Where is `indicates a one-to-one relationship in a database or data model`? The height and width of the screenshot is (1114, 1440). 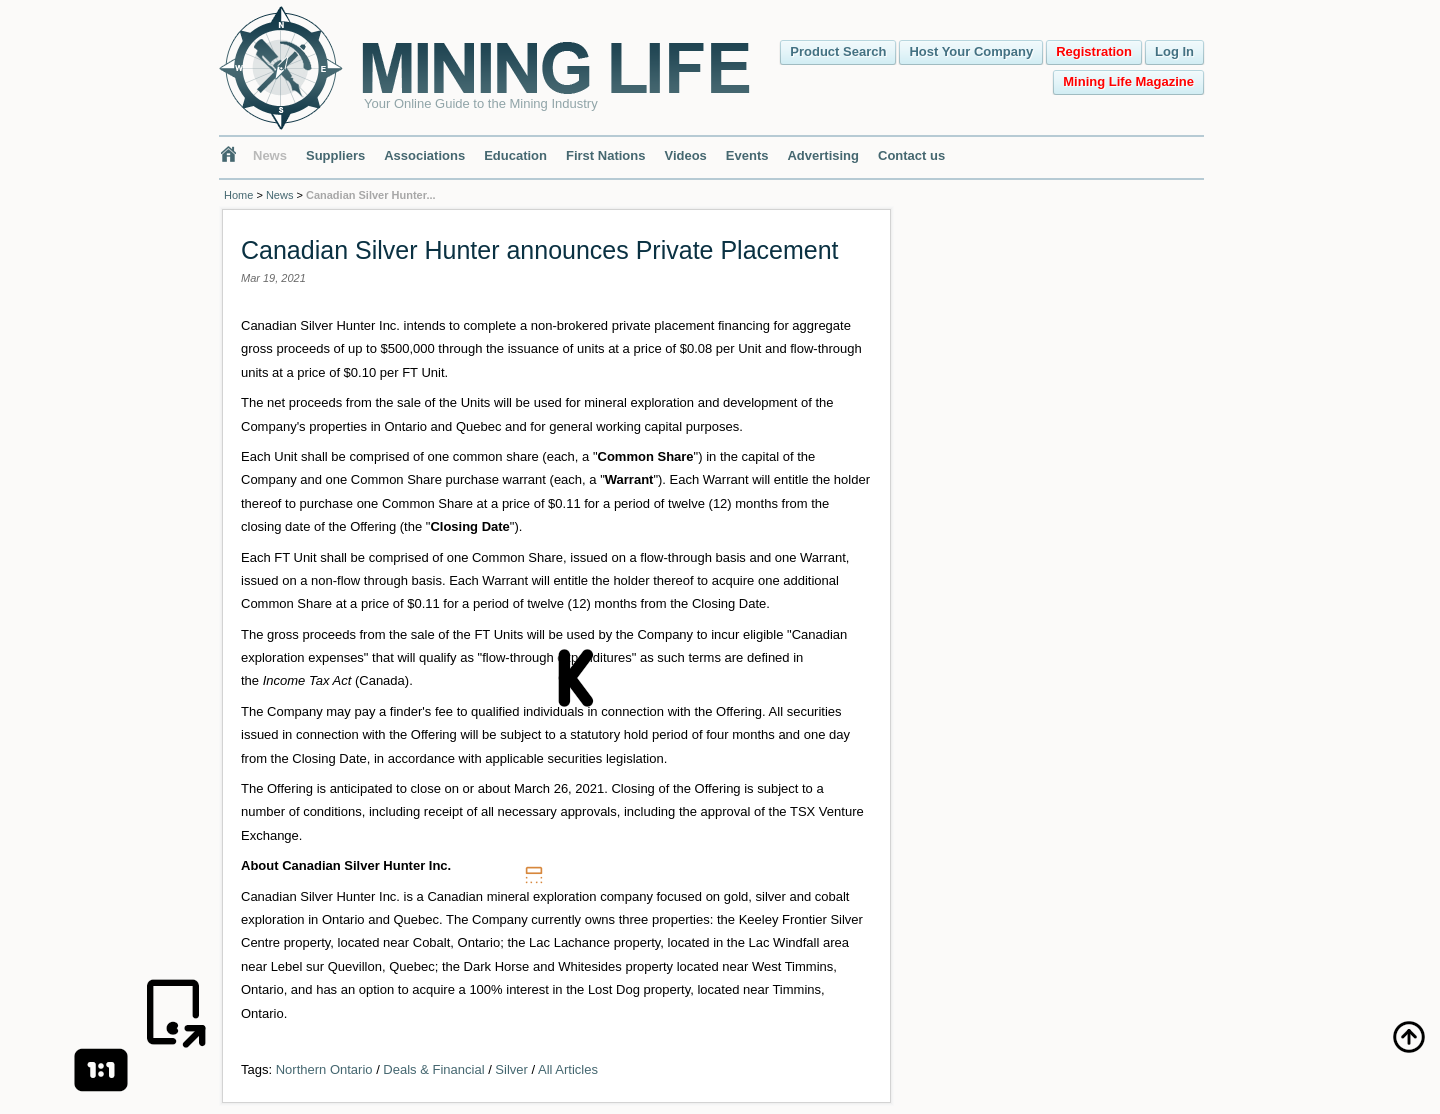
indicates a one-to-one relationship in a database or data model is located at coordinates (101, 1070).